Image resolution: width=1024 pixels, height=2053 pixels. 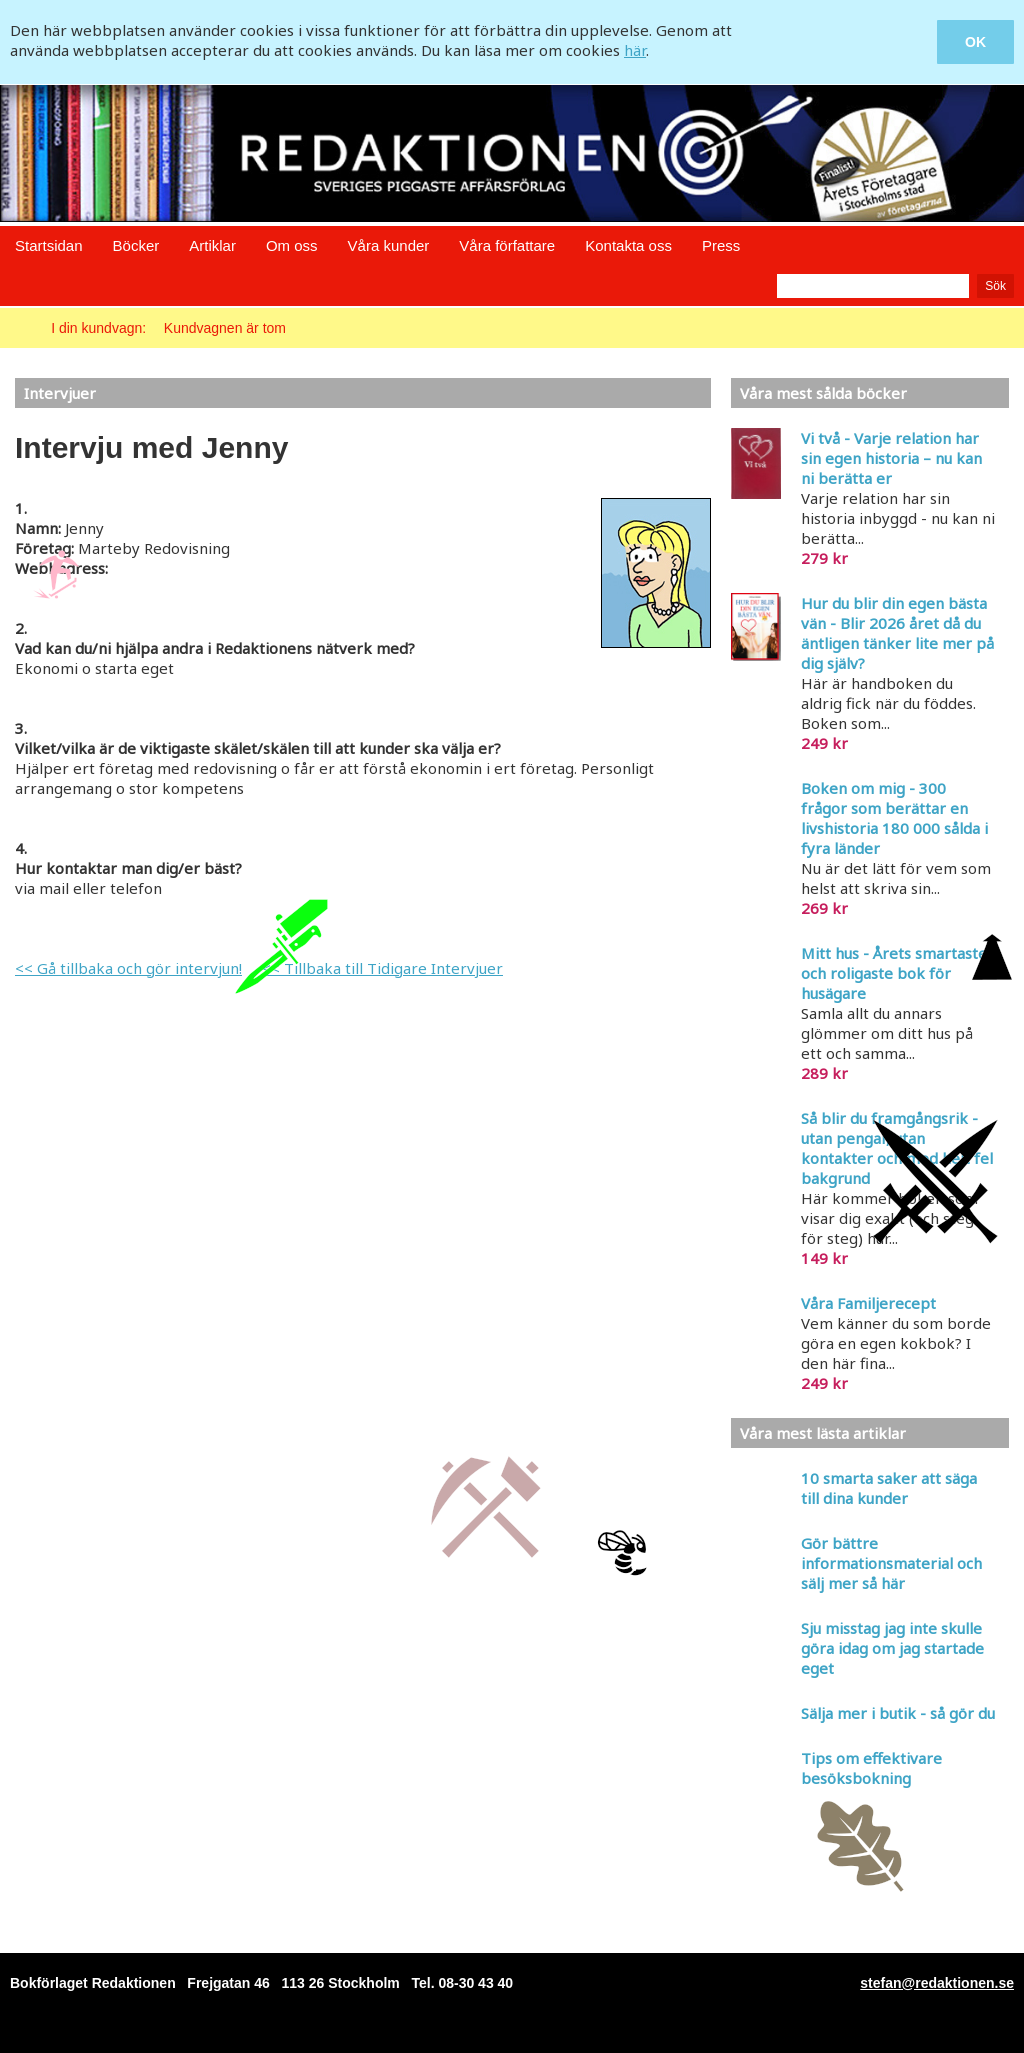 I want to click on access stone crafting menu, so click(x=486, y=1507).